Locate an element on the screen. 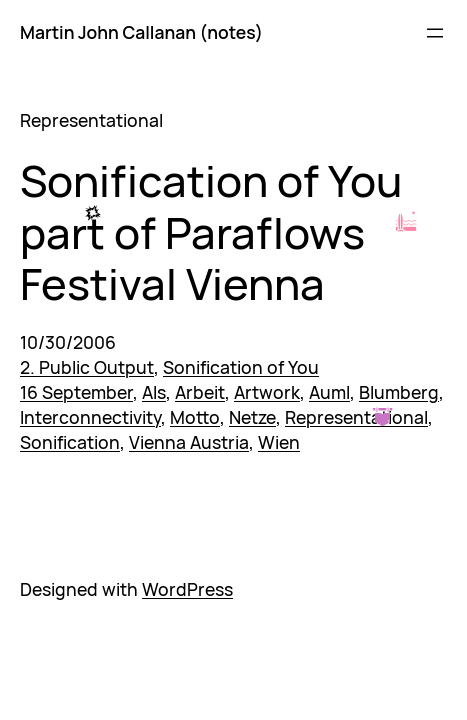 The image size is (467, 720). view shop or storefront location is located at coordinates (382, 416).